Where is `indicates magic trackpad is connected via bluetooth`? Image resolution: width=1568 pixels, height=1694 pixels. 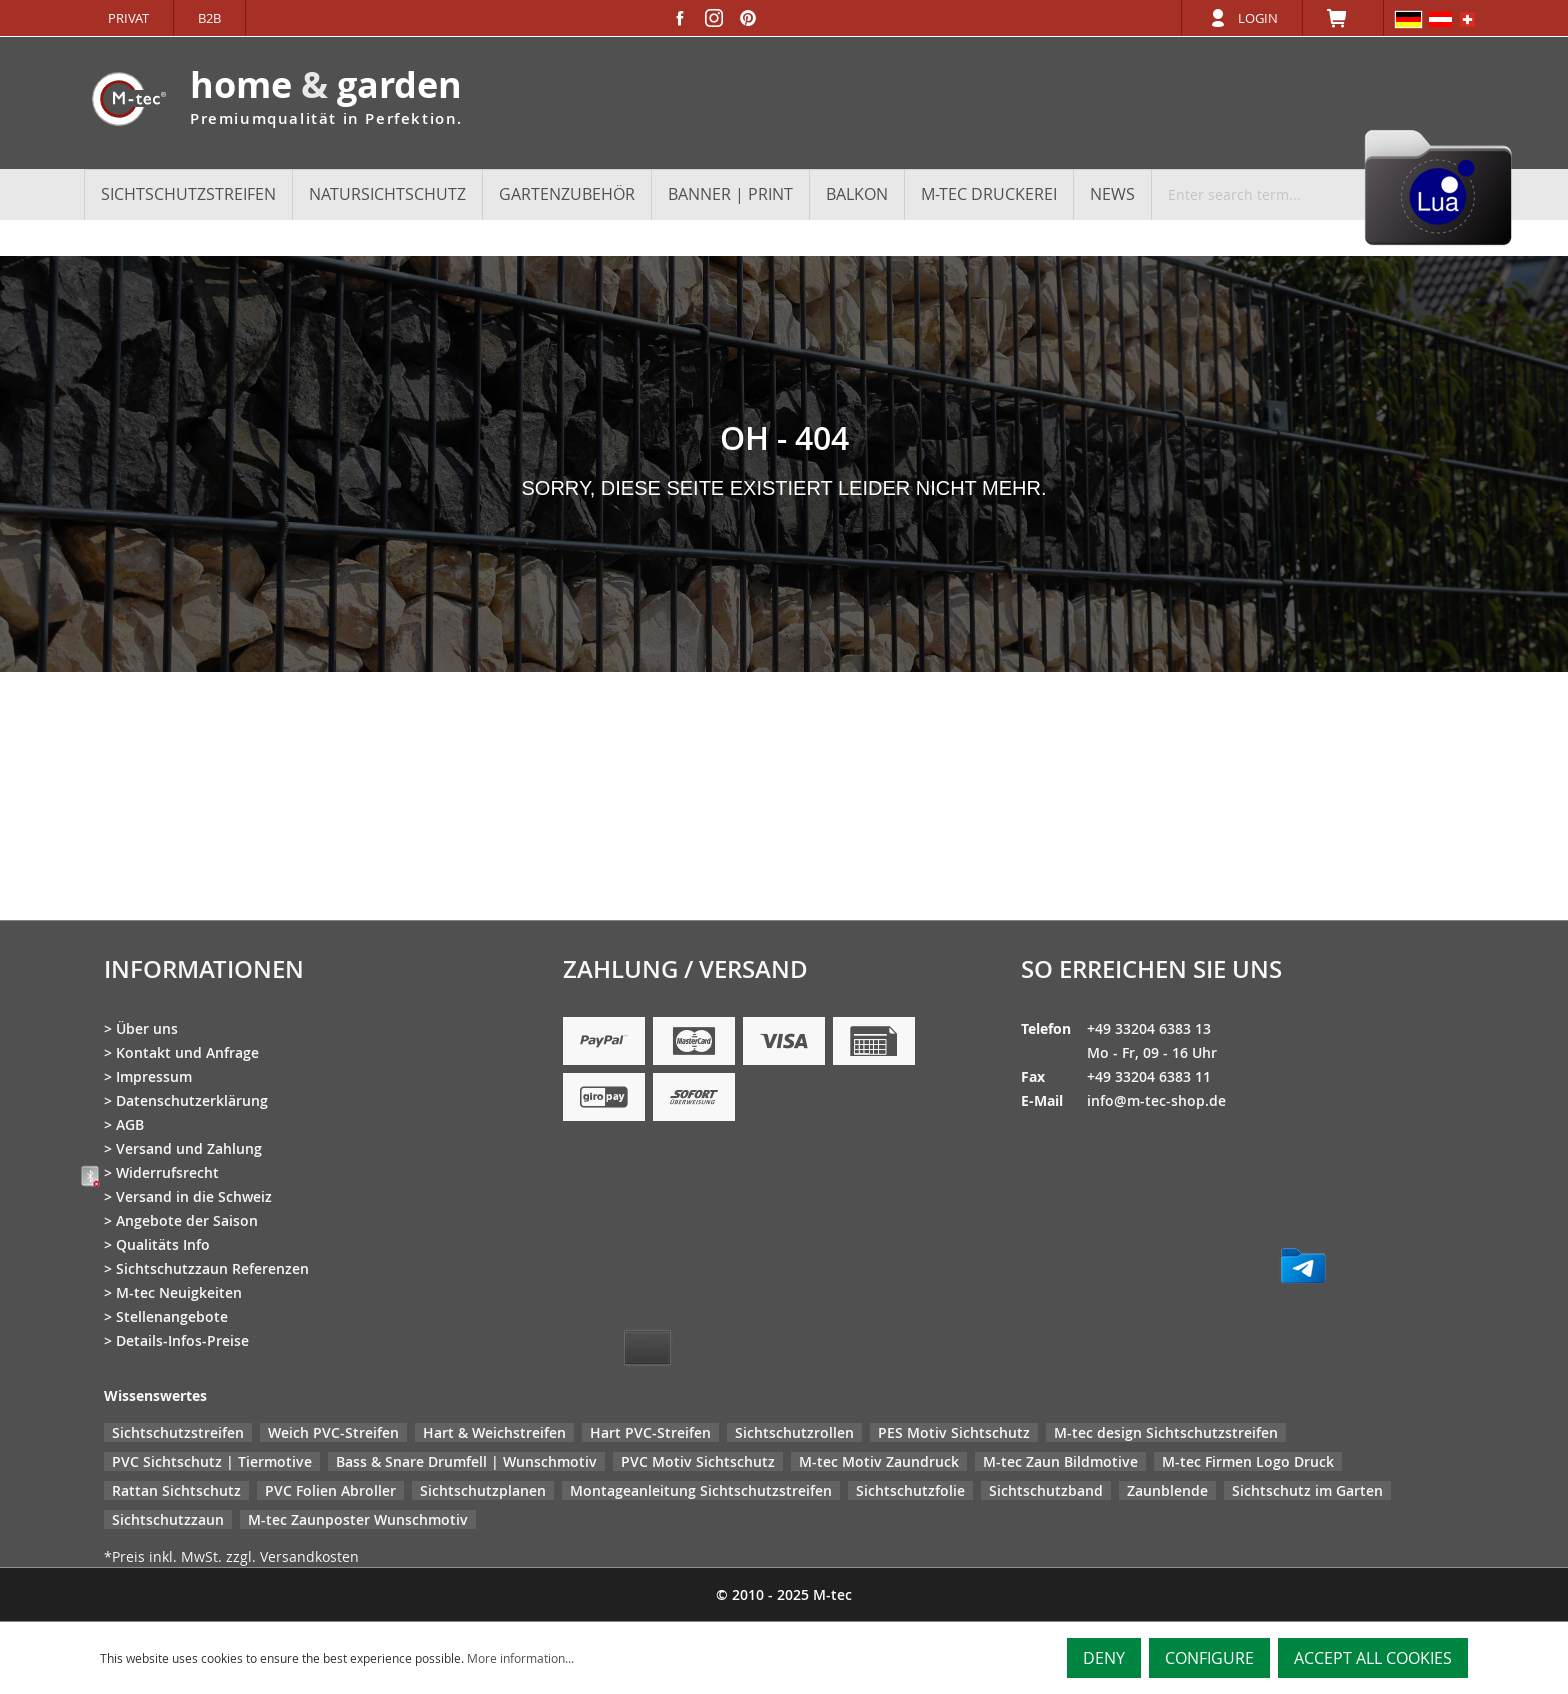 indicates magic trackpad is connected via bluetooth is located at coordinates (647, 1347).